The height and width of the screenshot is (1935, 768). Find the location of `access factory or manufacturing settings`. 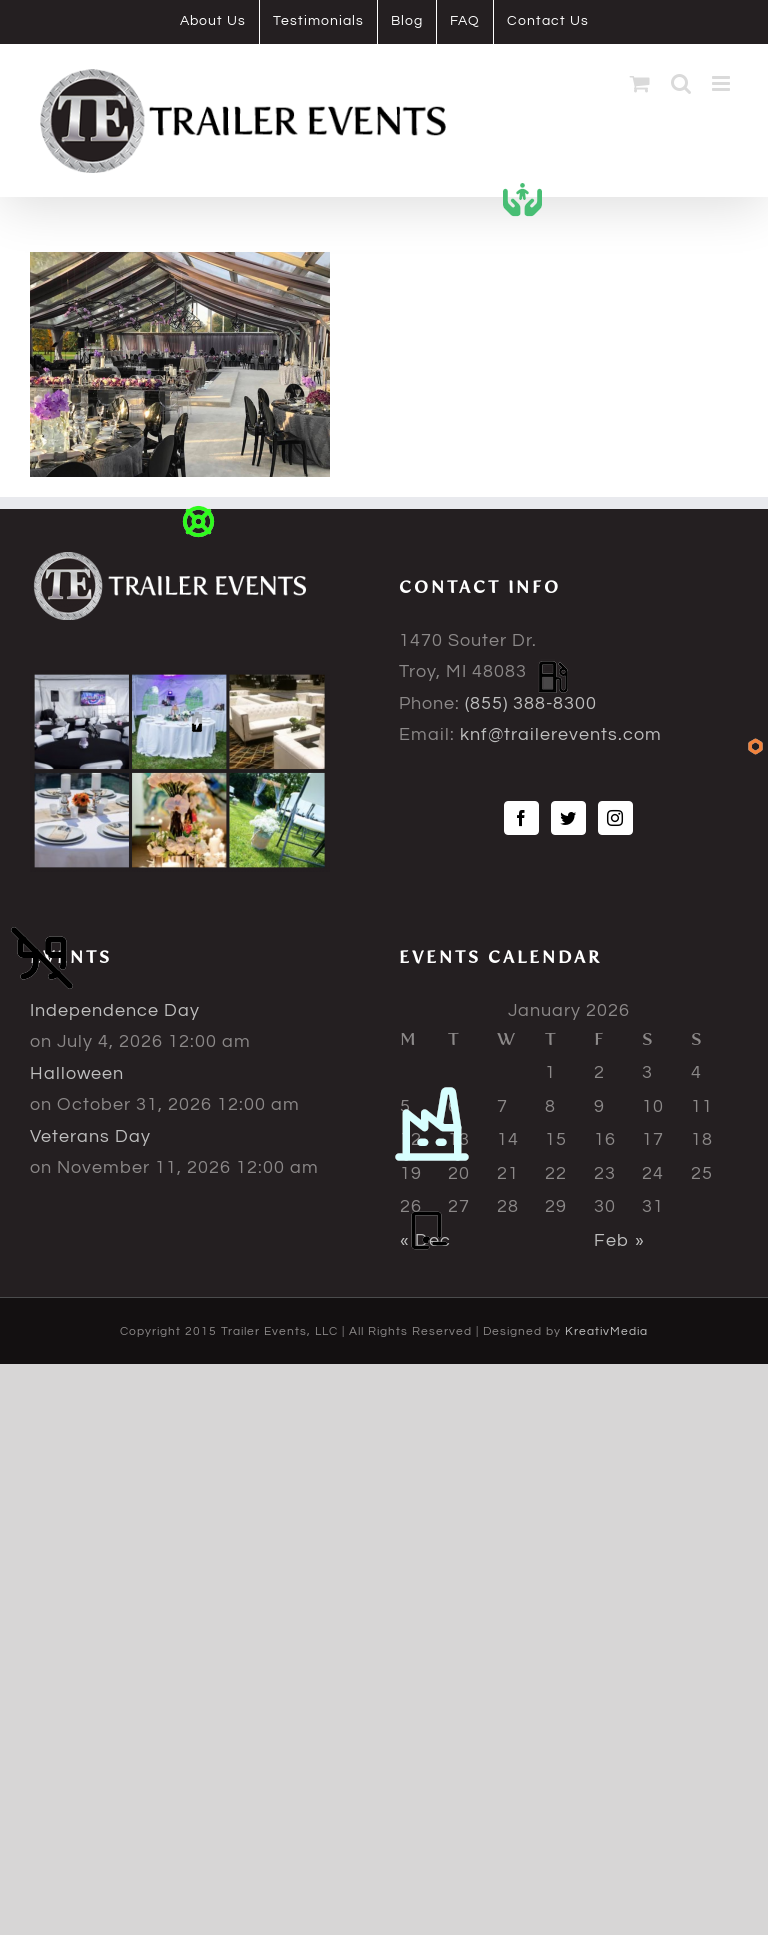

access factory or manufacturing settings is located at coordinates (432, 1124).